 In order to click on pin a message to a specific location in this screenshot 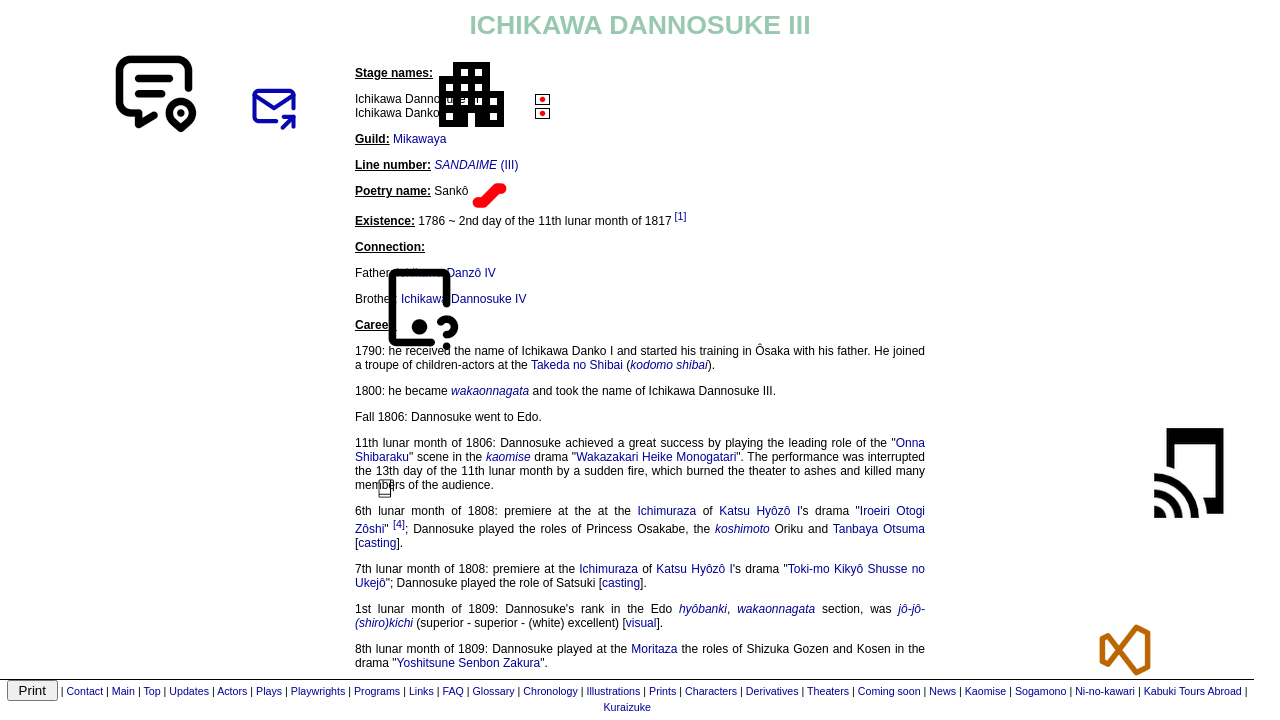, I will do `click(154, 90)`.